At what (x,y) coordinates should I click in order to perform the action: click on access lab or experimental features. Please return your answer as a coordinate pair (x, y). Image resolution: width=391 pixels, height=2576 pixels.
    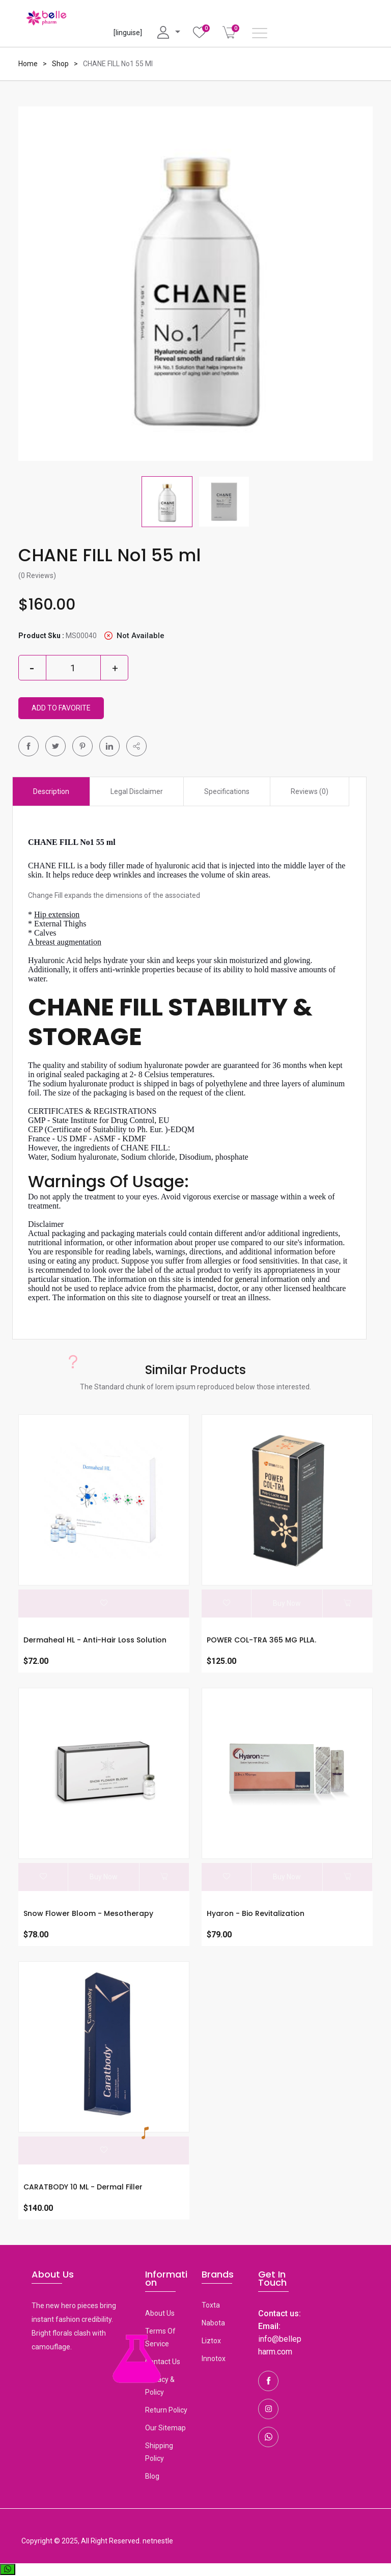
    Looking at the image, I should click on (136, 2359).